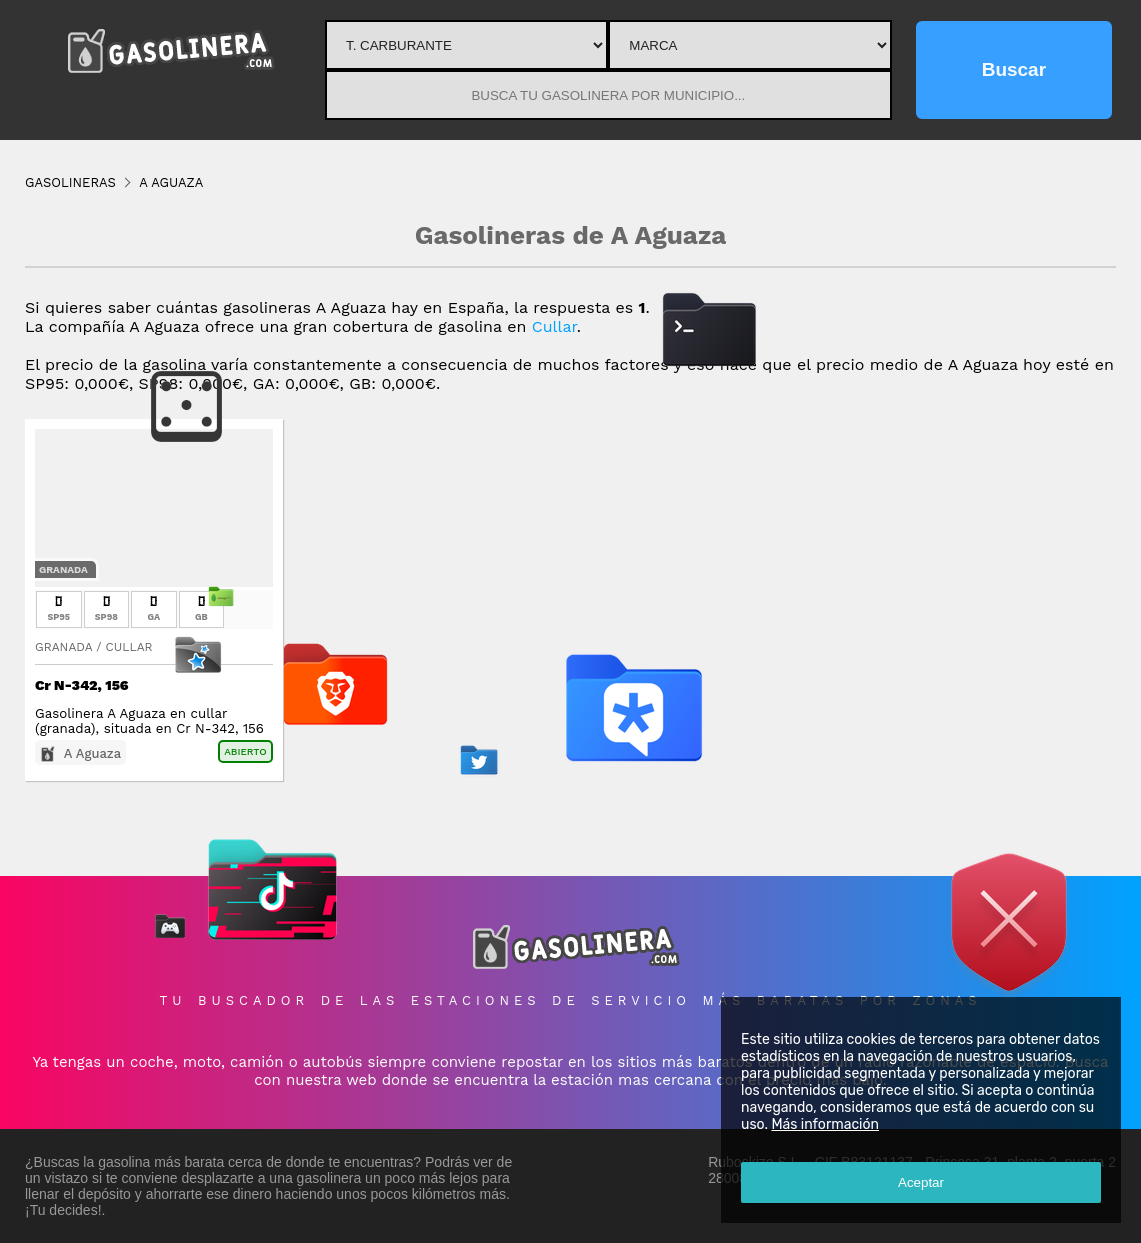  Describe the element at coordinates (170, 927) in the screenshot. I see `open microsoft games folder` at that location.